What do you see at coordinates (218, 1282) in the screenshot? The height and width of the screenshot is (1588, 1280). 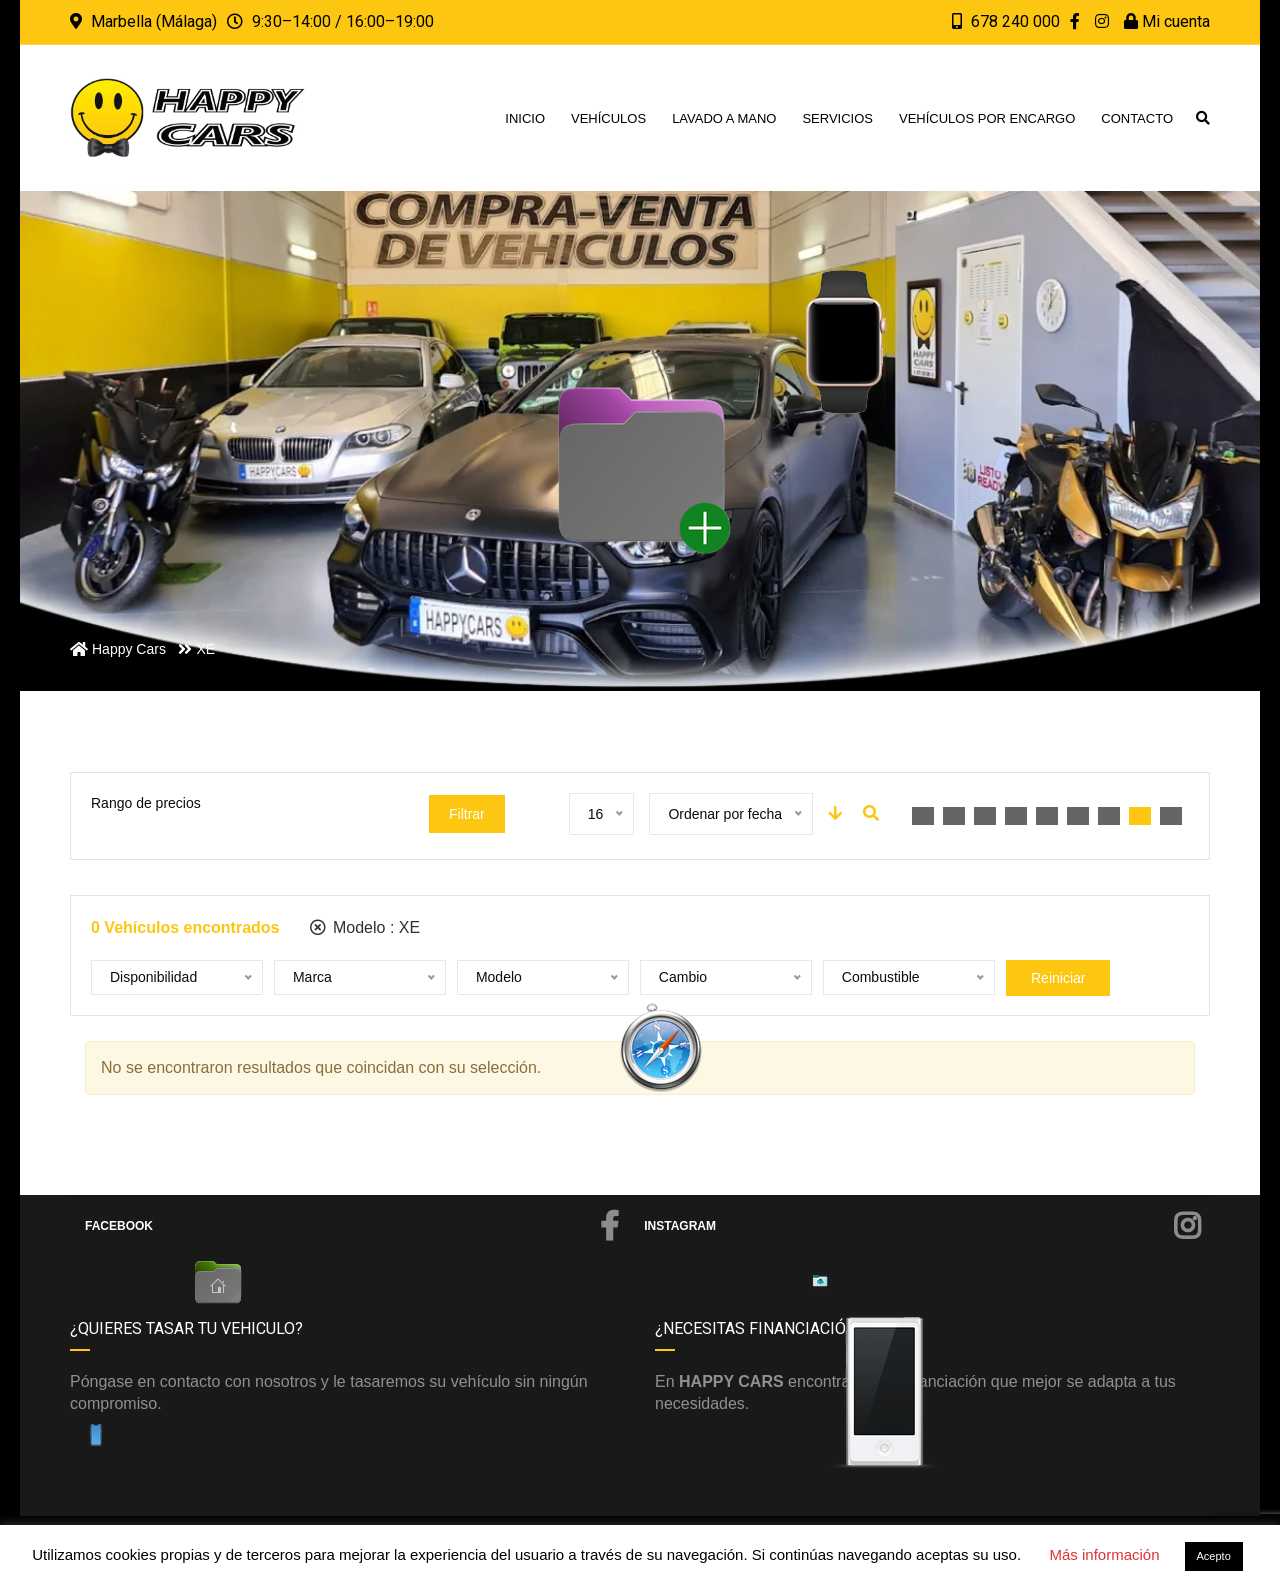 I see `access your home folder` at bounding box center [218, 1282].